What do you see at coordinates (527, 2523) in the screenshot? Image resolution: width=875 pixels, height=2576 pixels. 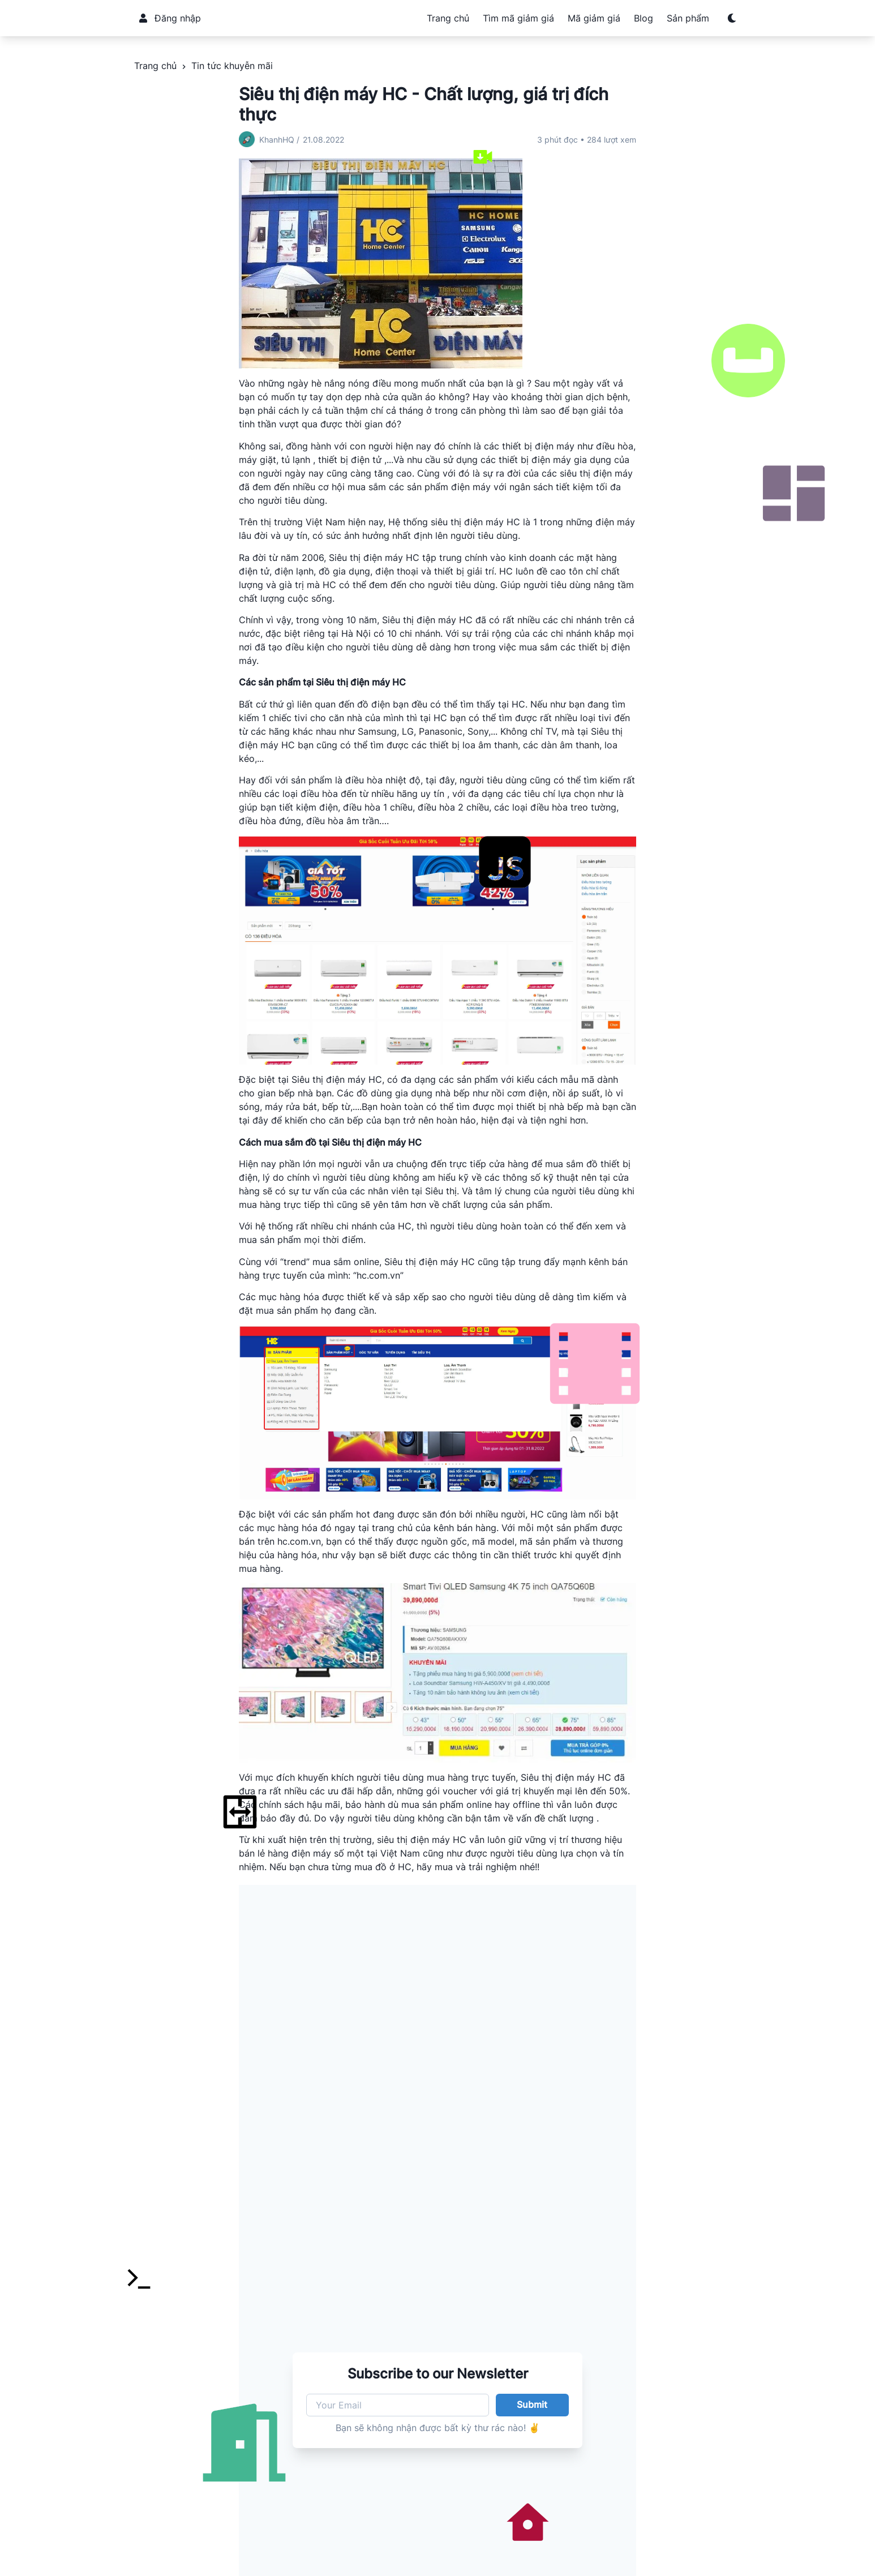 I see `navigate to home screen` at bounding box center [527, 2523].